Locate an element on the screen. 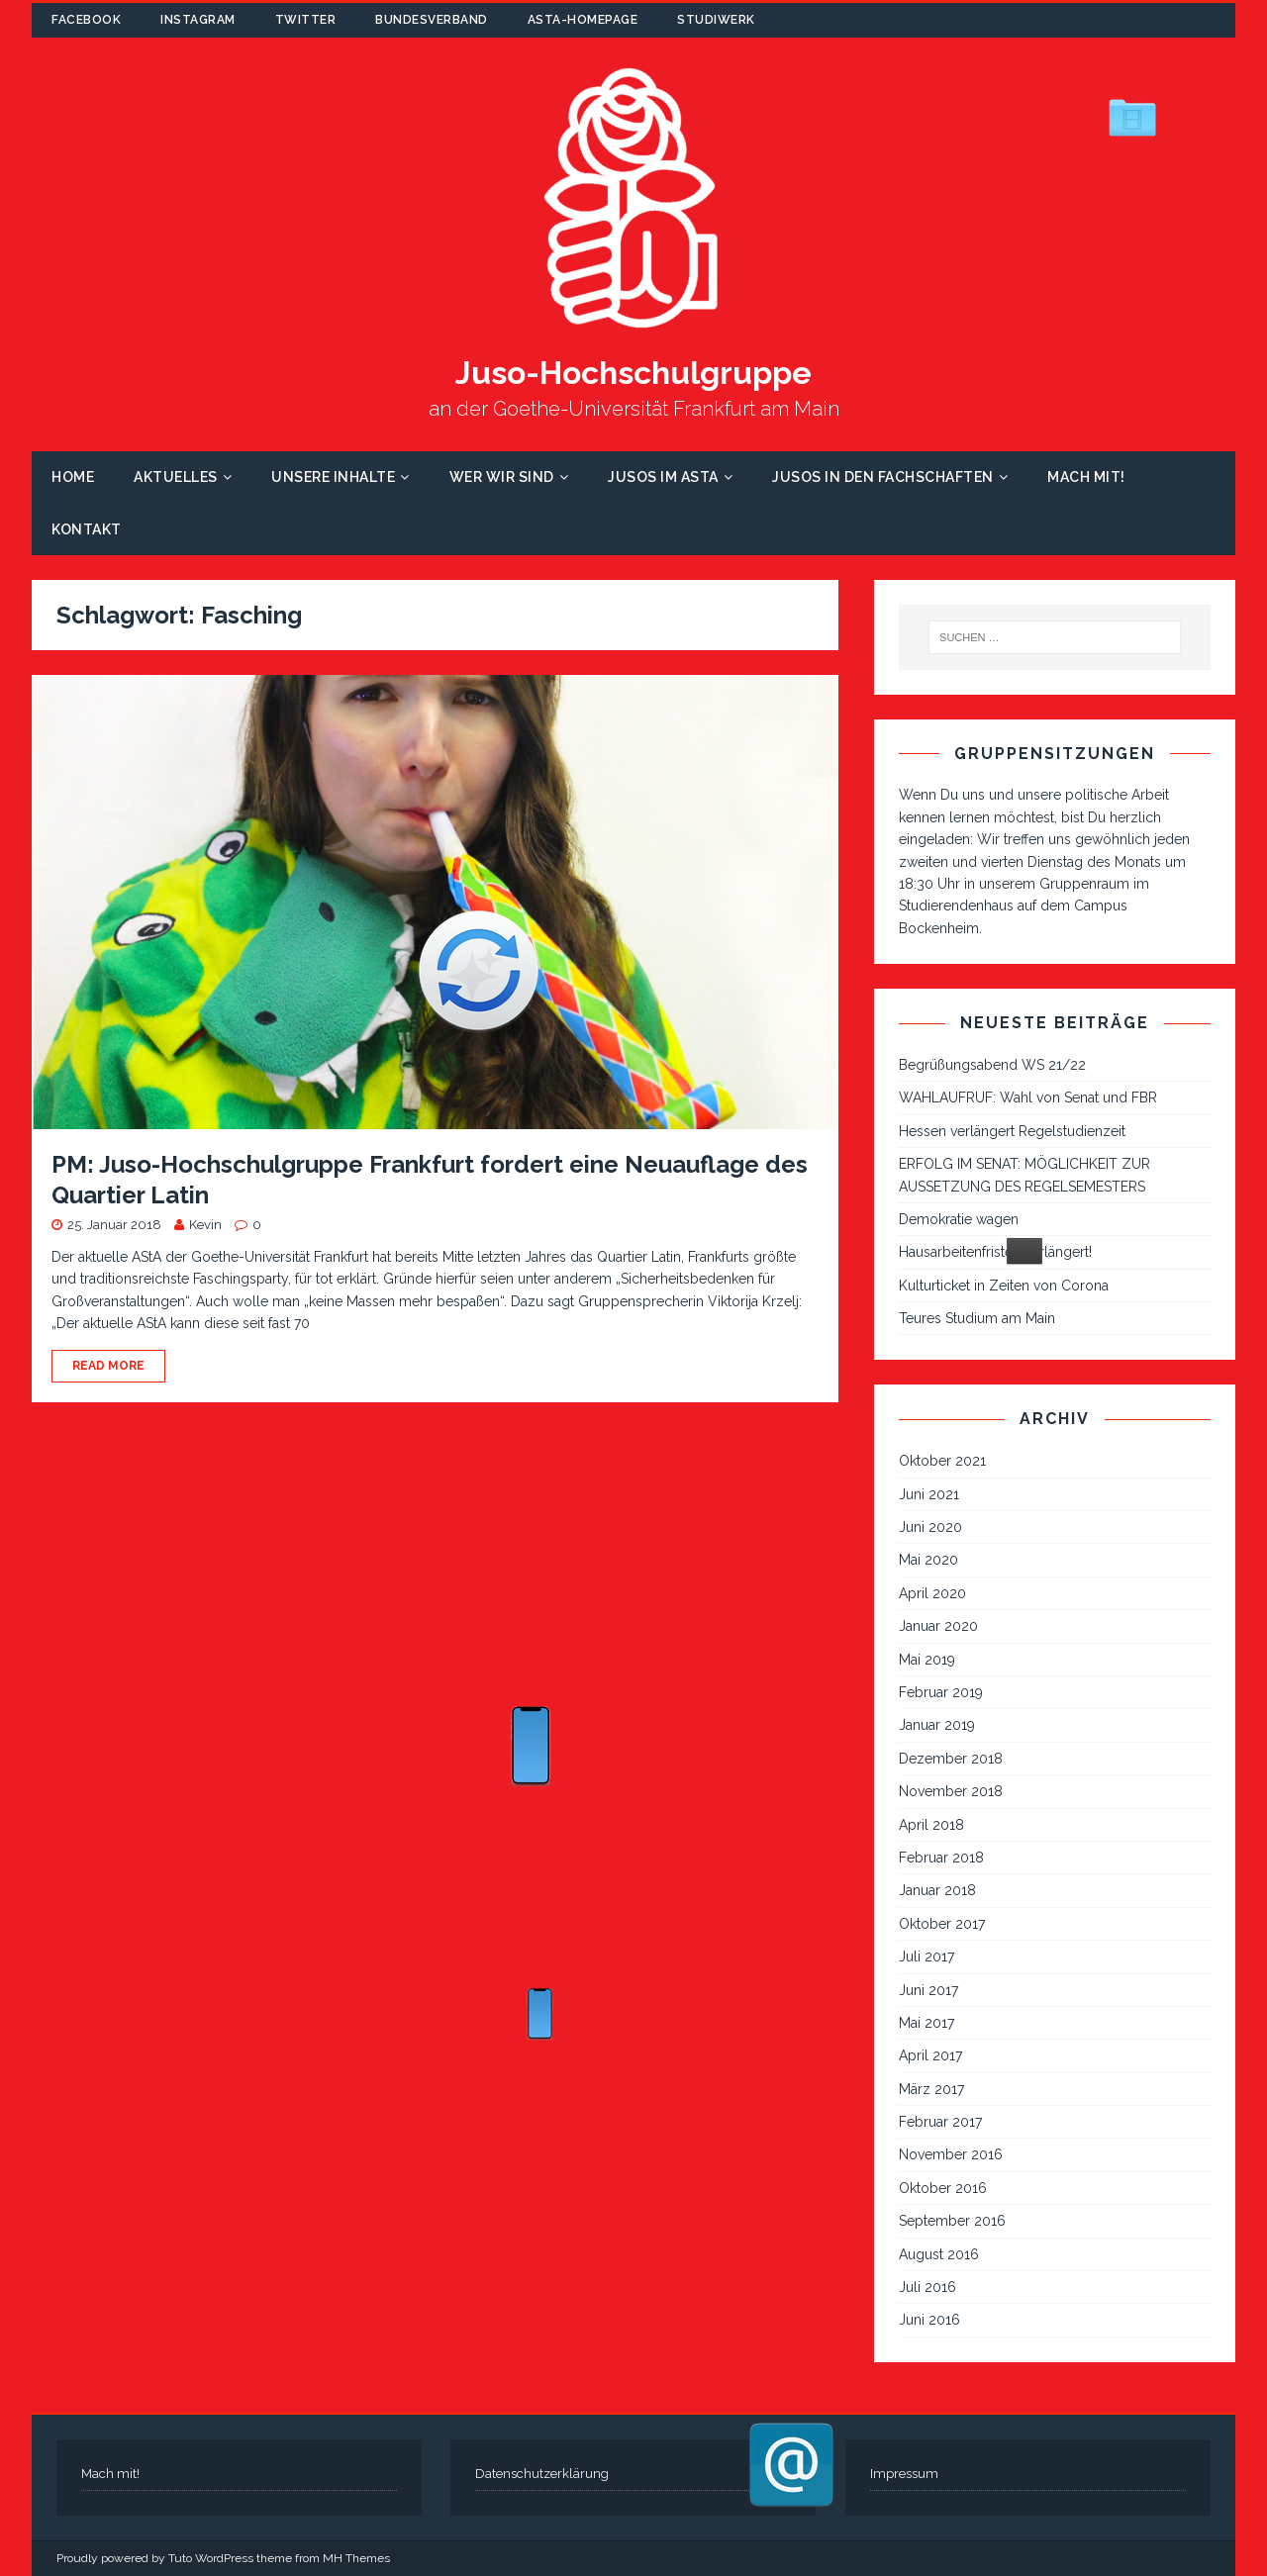  open your movies folder is located at coordinates (1132, 118).